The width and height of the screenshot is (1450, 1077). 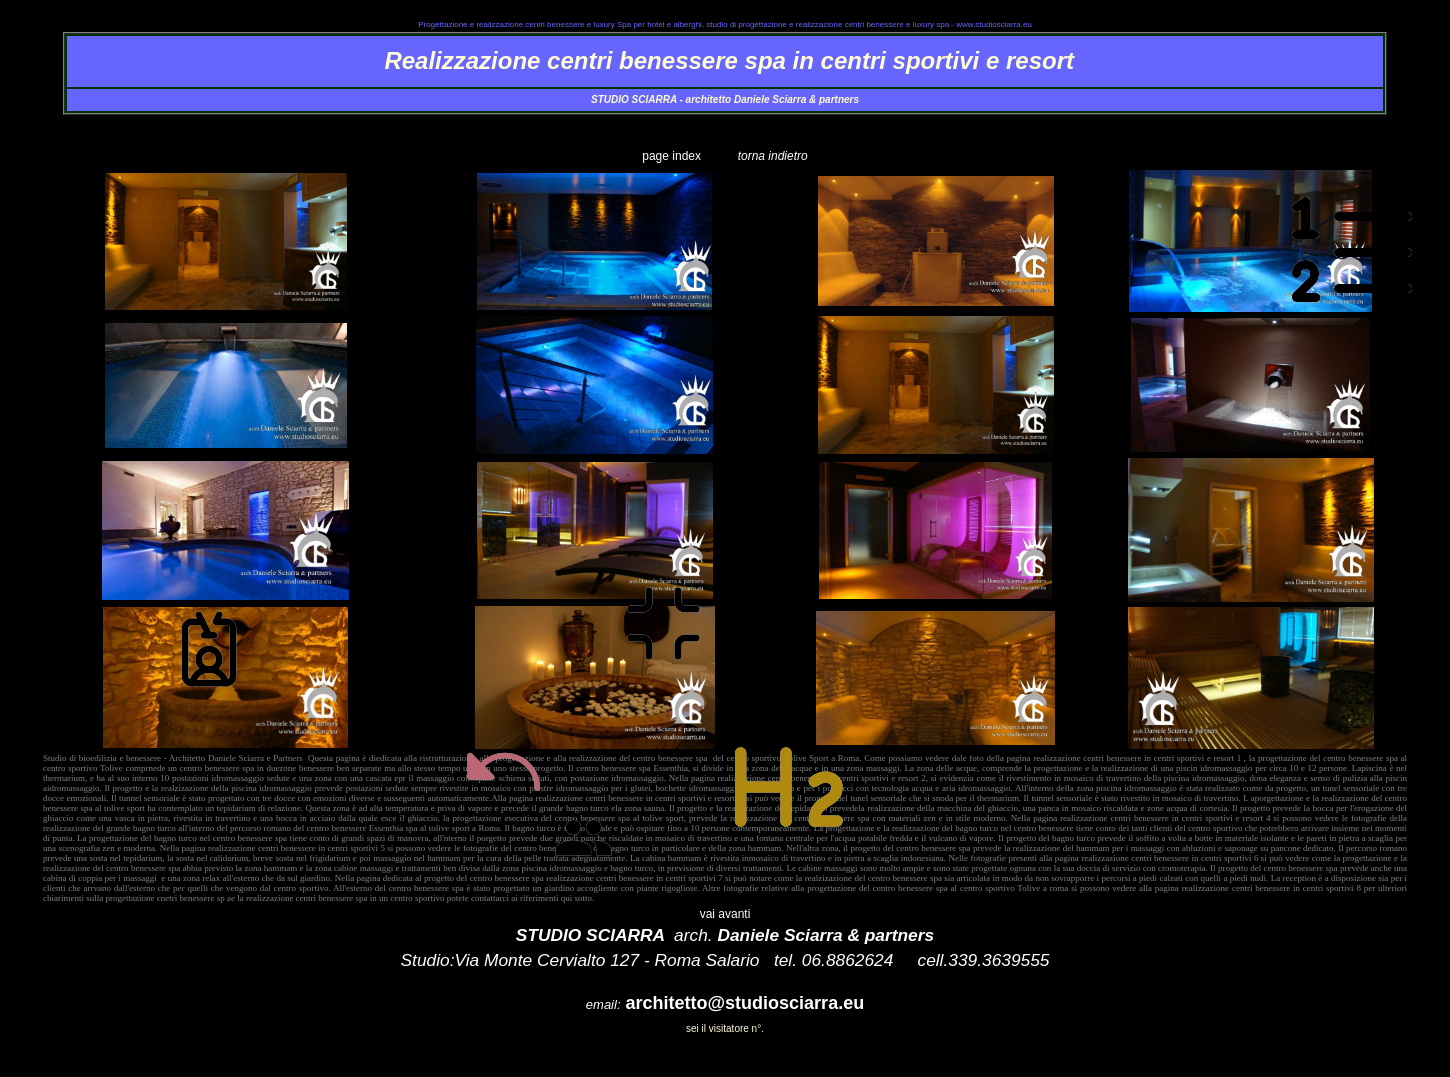 I want to click on view group members, so click(x=583, y=837).